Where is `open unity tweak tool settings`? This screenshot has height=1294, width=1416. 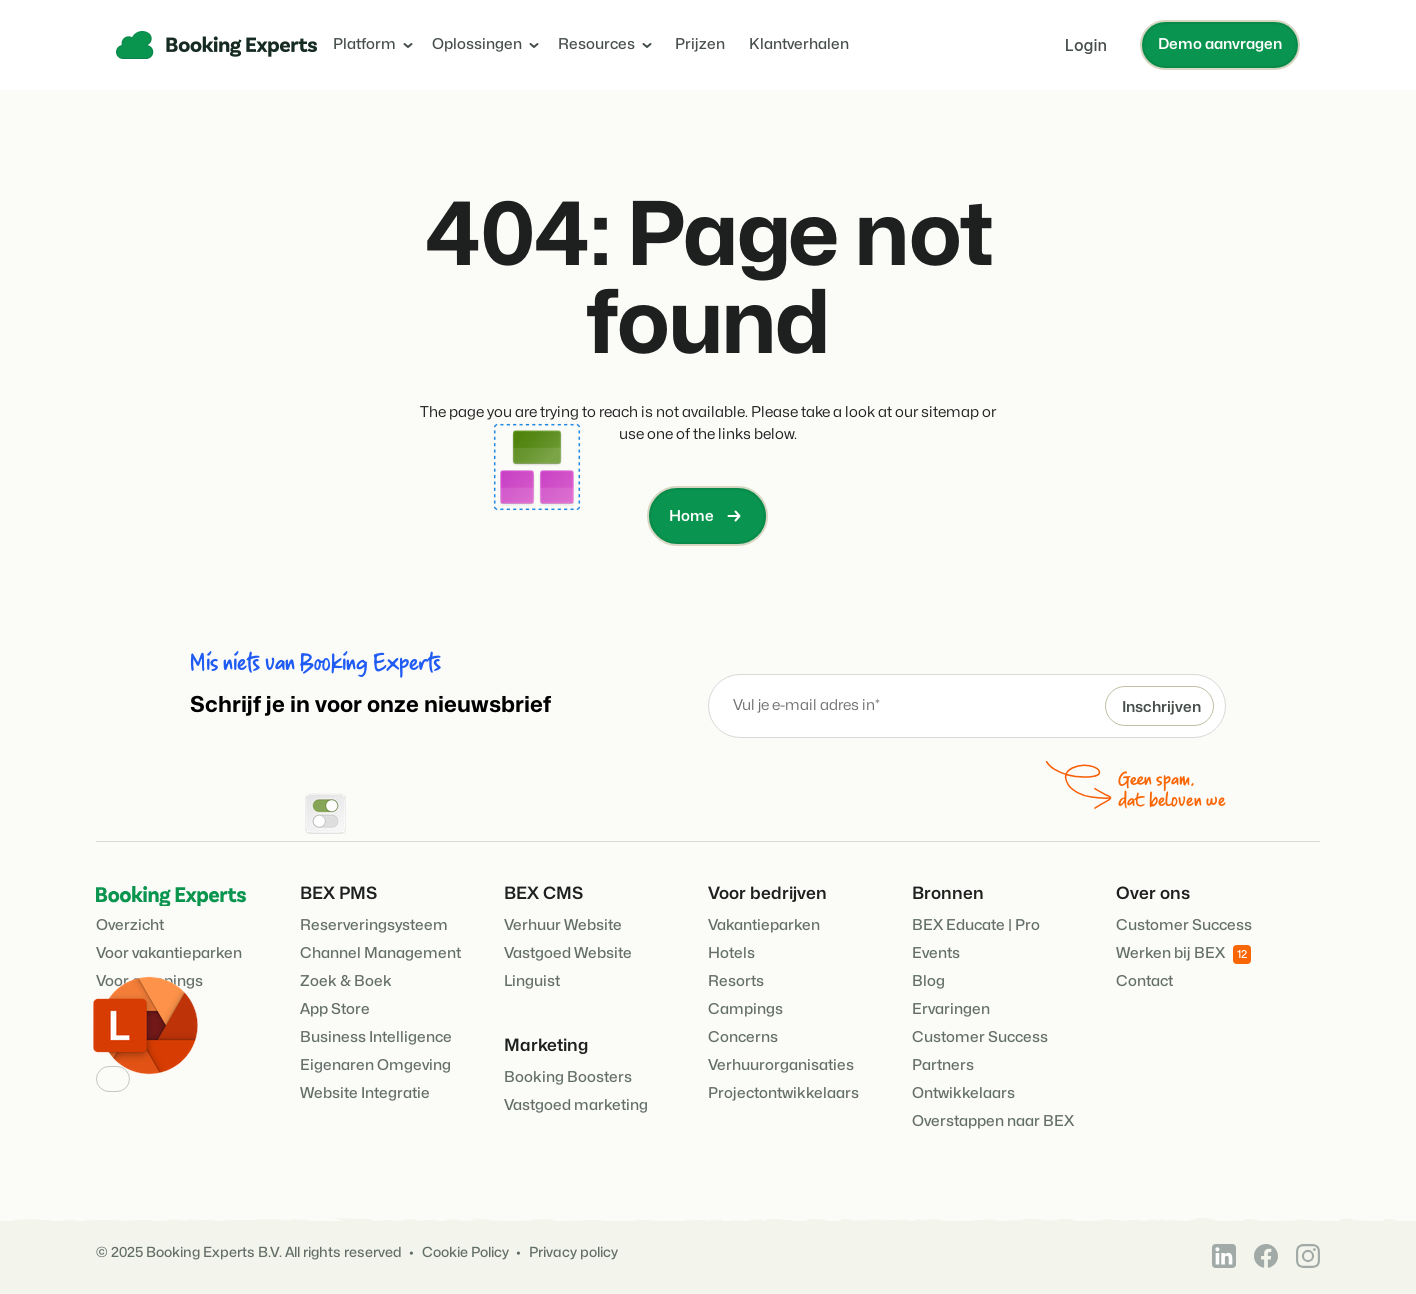 open unity tweak tool settings is located at coordinates (325, 813).